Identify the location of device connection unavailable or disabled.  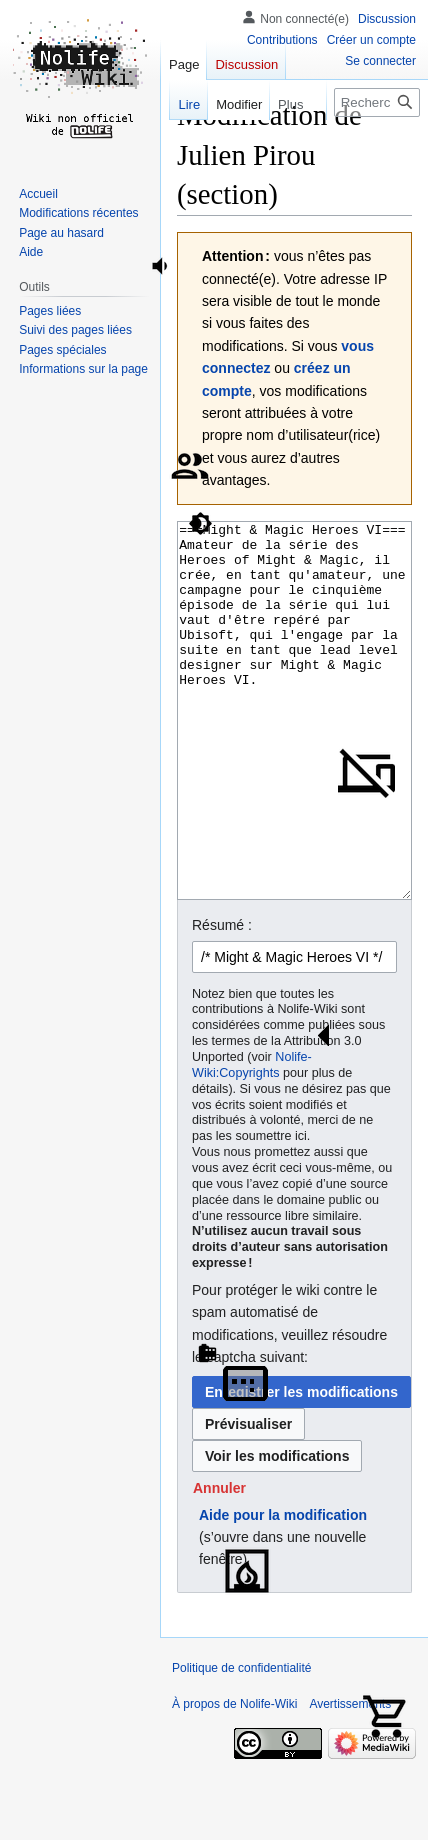
(366, 773).